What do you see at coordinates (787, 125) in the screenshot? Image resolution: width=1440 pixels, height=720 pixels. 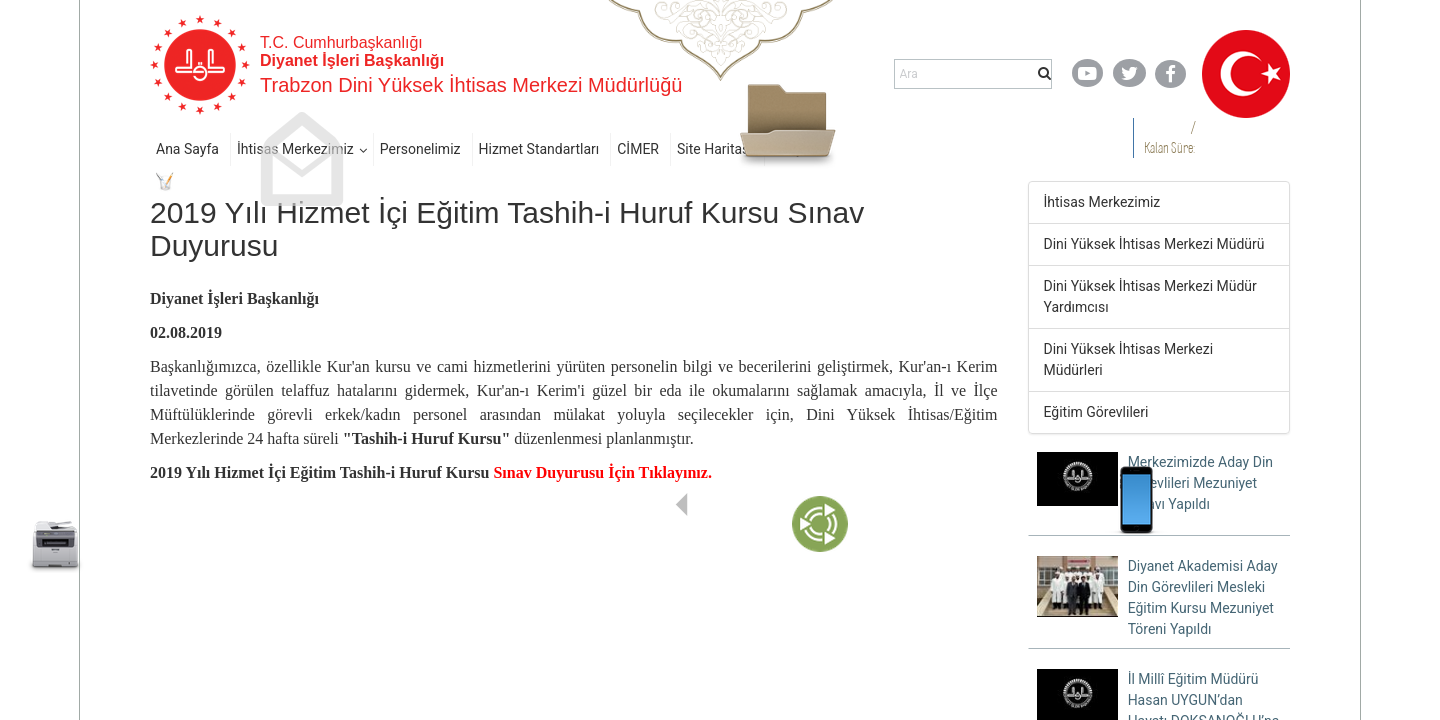 I see `drop files here to move them into this folder` at bounding box center [787, 125].